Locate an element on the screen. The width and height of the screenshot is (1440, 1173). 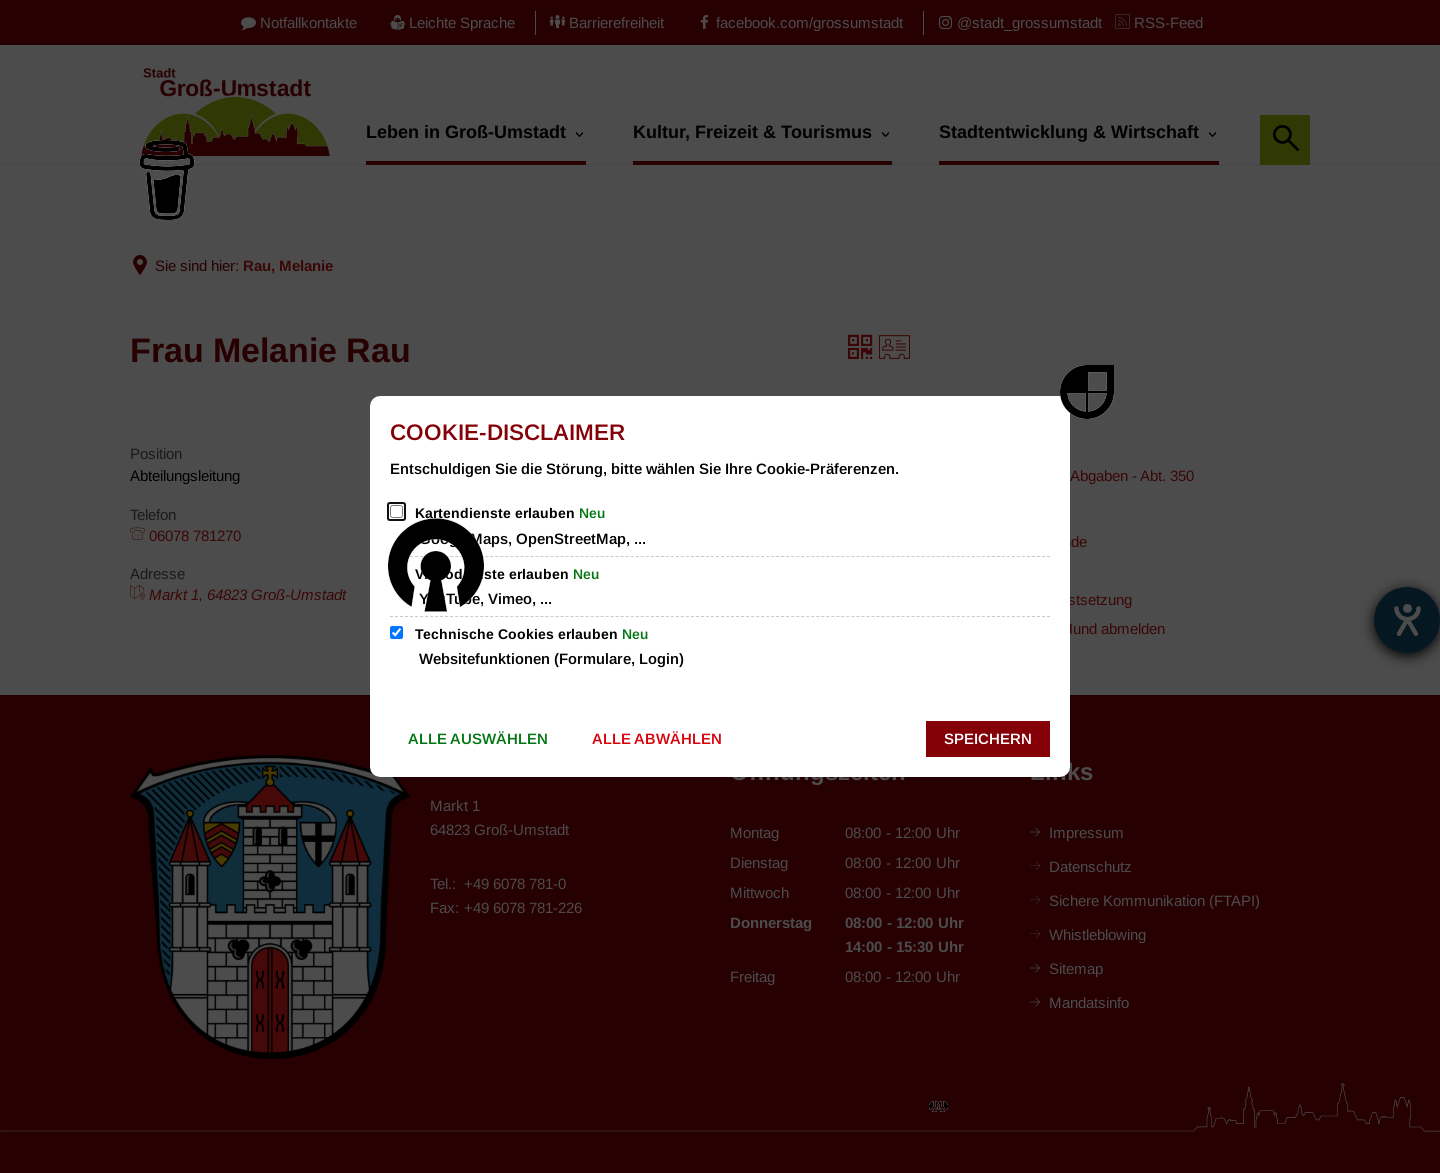
link to Renren social network profile is located at coordinates (938, 1106).